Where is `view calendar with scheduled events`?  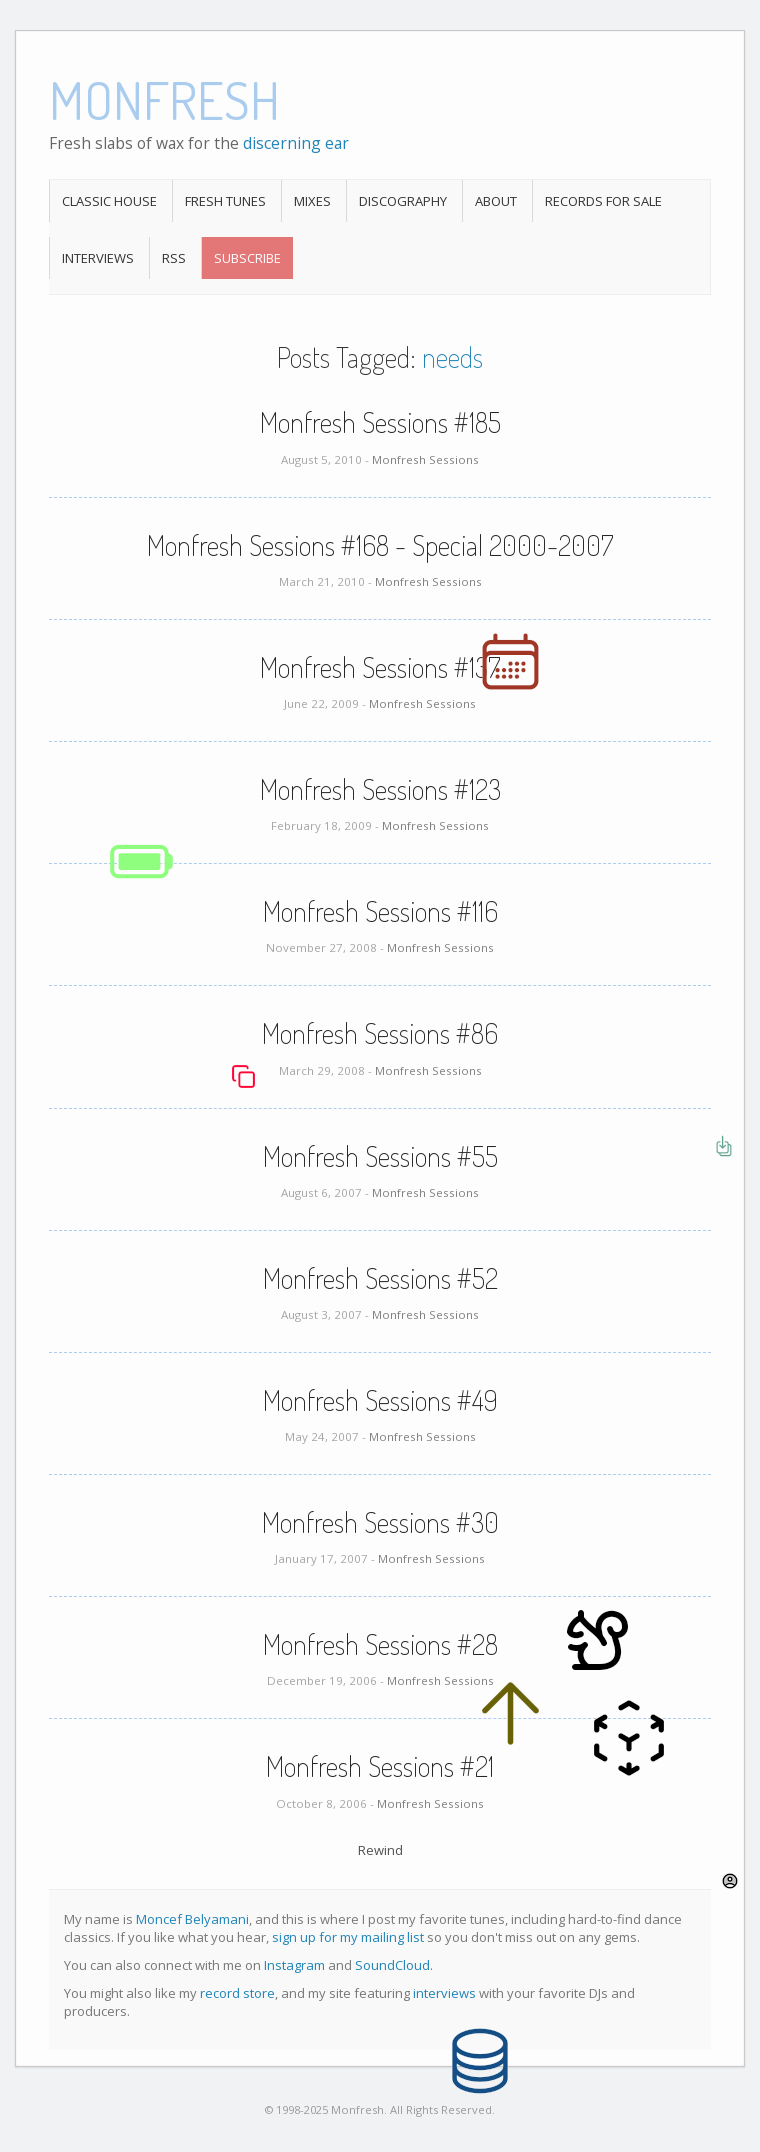
view calendar with scheduled events is located at coordinates (510, 661).